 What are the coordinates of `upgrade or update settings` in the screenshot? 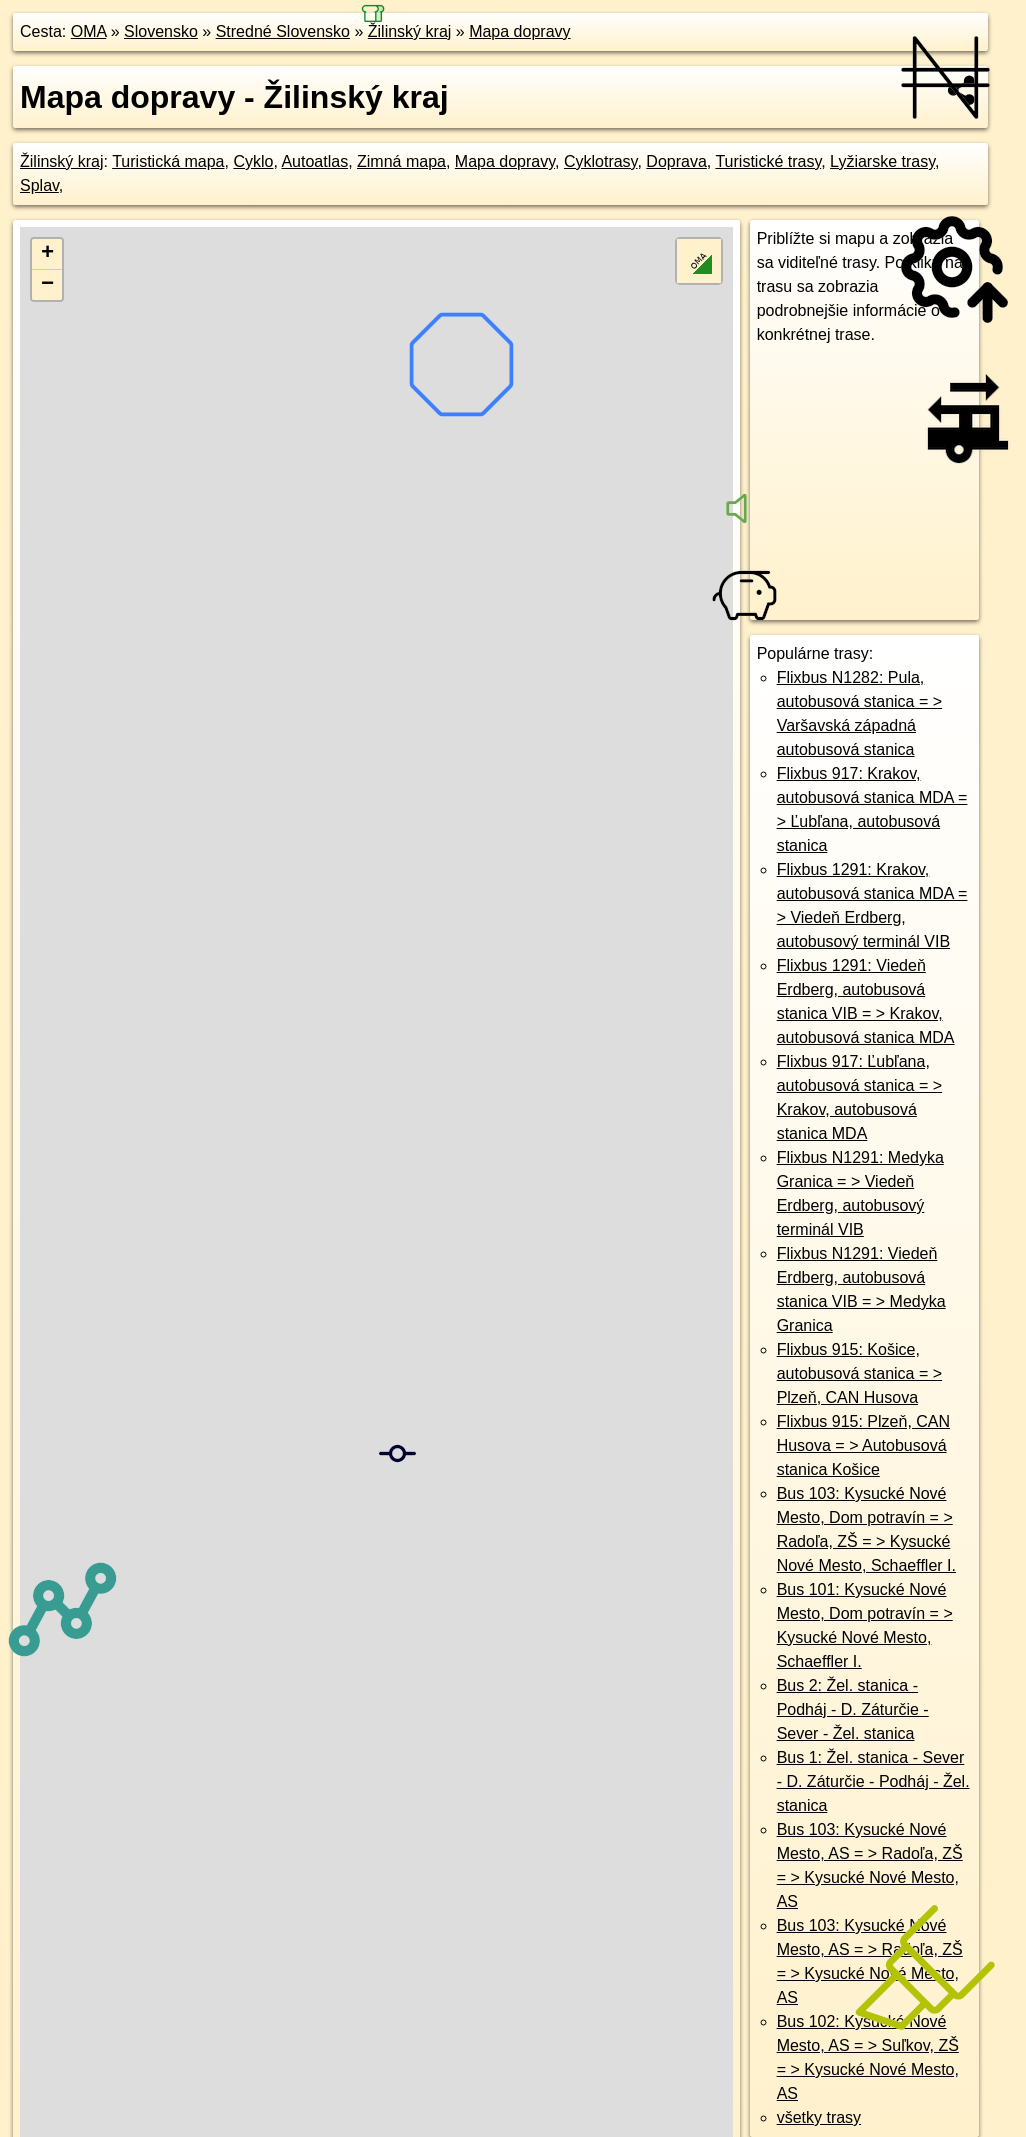 It's located at (952, 267).